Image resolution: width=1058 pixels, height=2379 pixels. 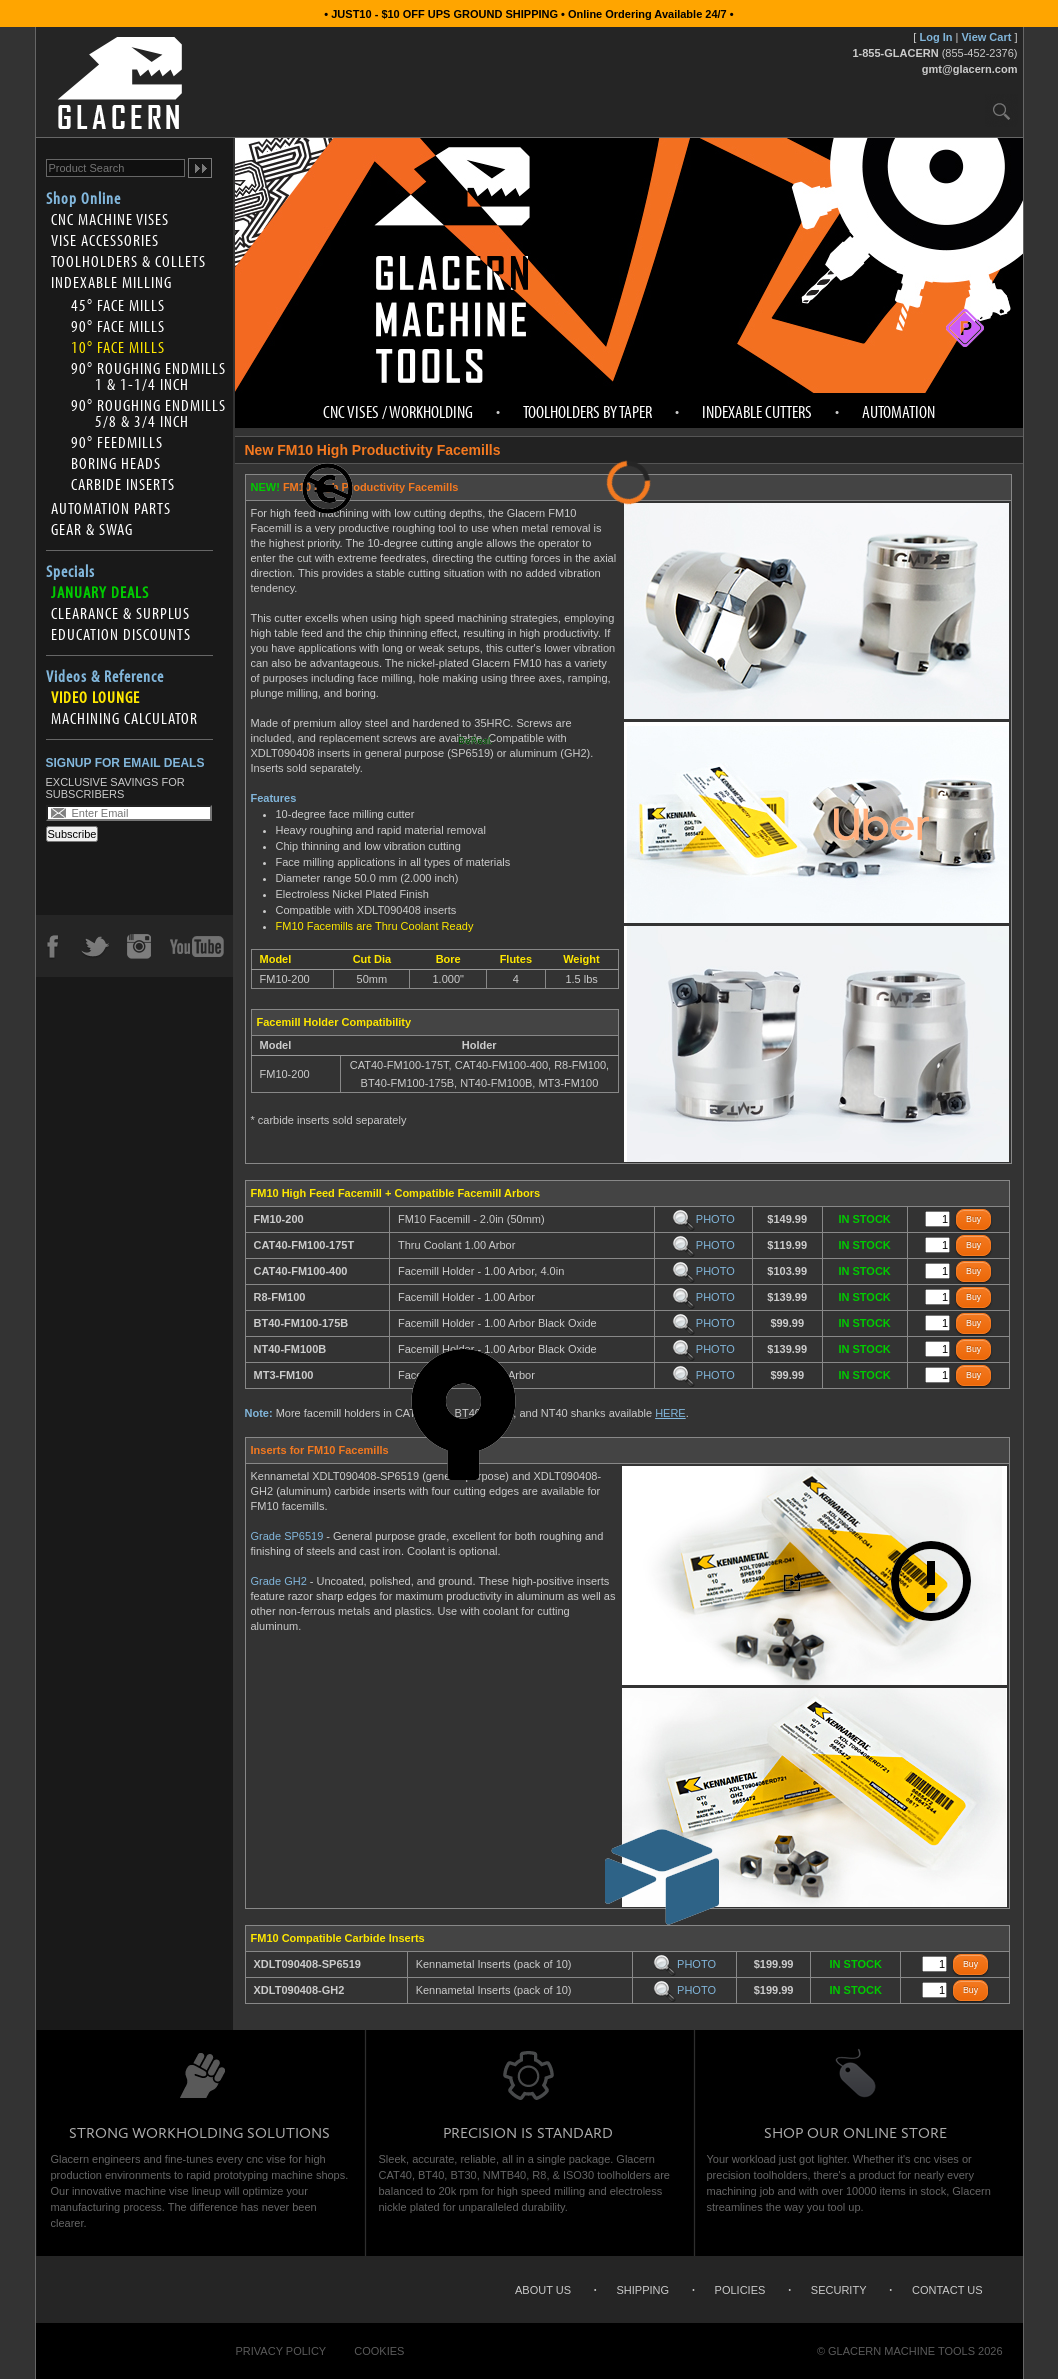 I want to click on indicates a warning or error state, so click(x=931, y=1581).